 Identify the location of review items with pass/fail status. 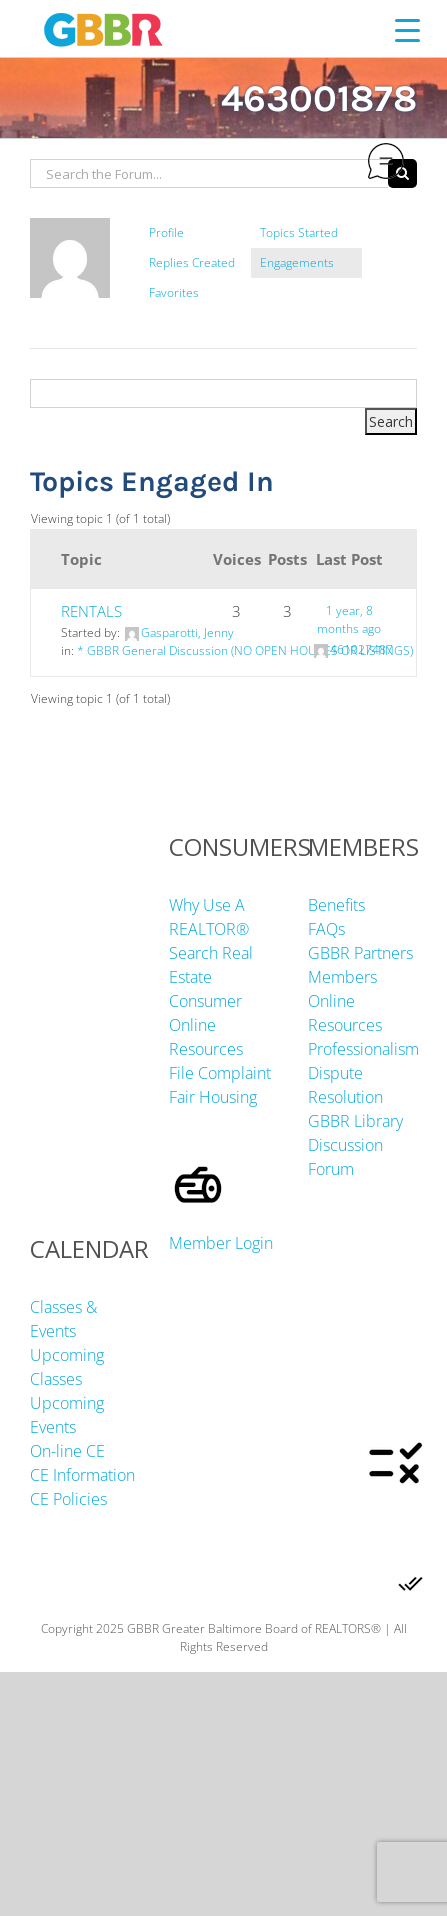
(396, 1463).